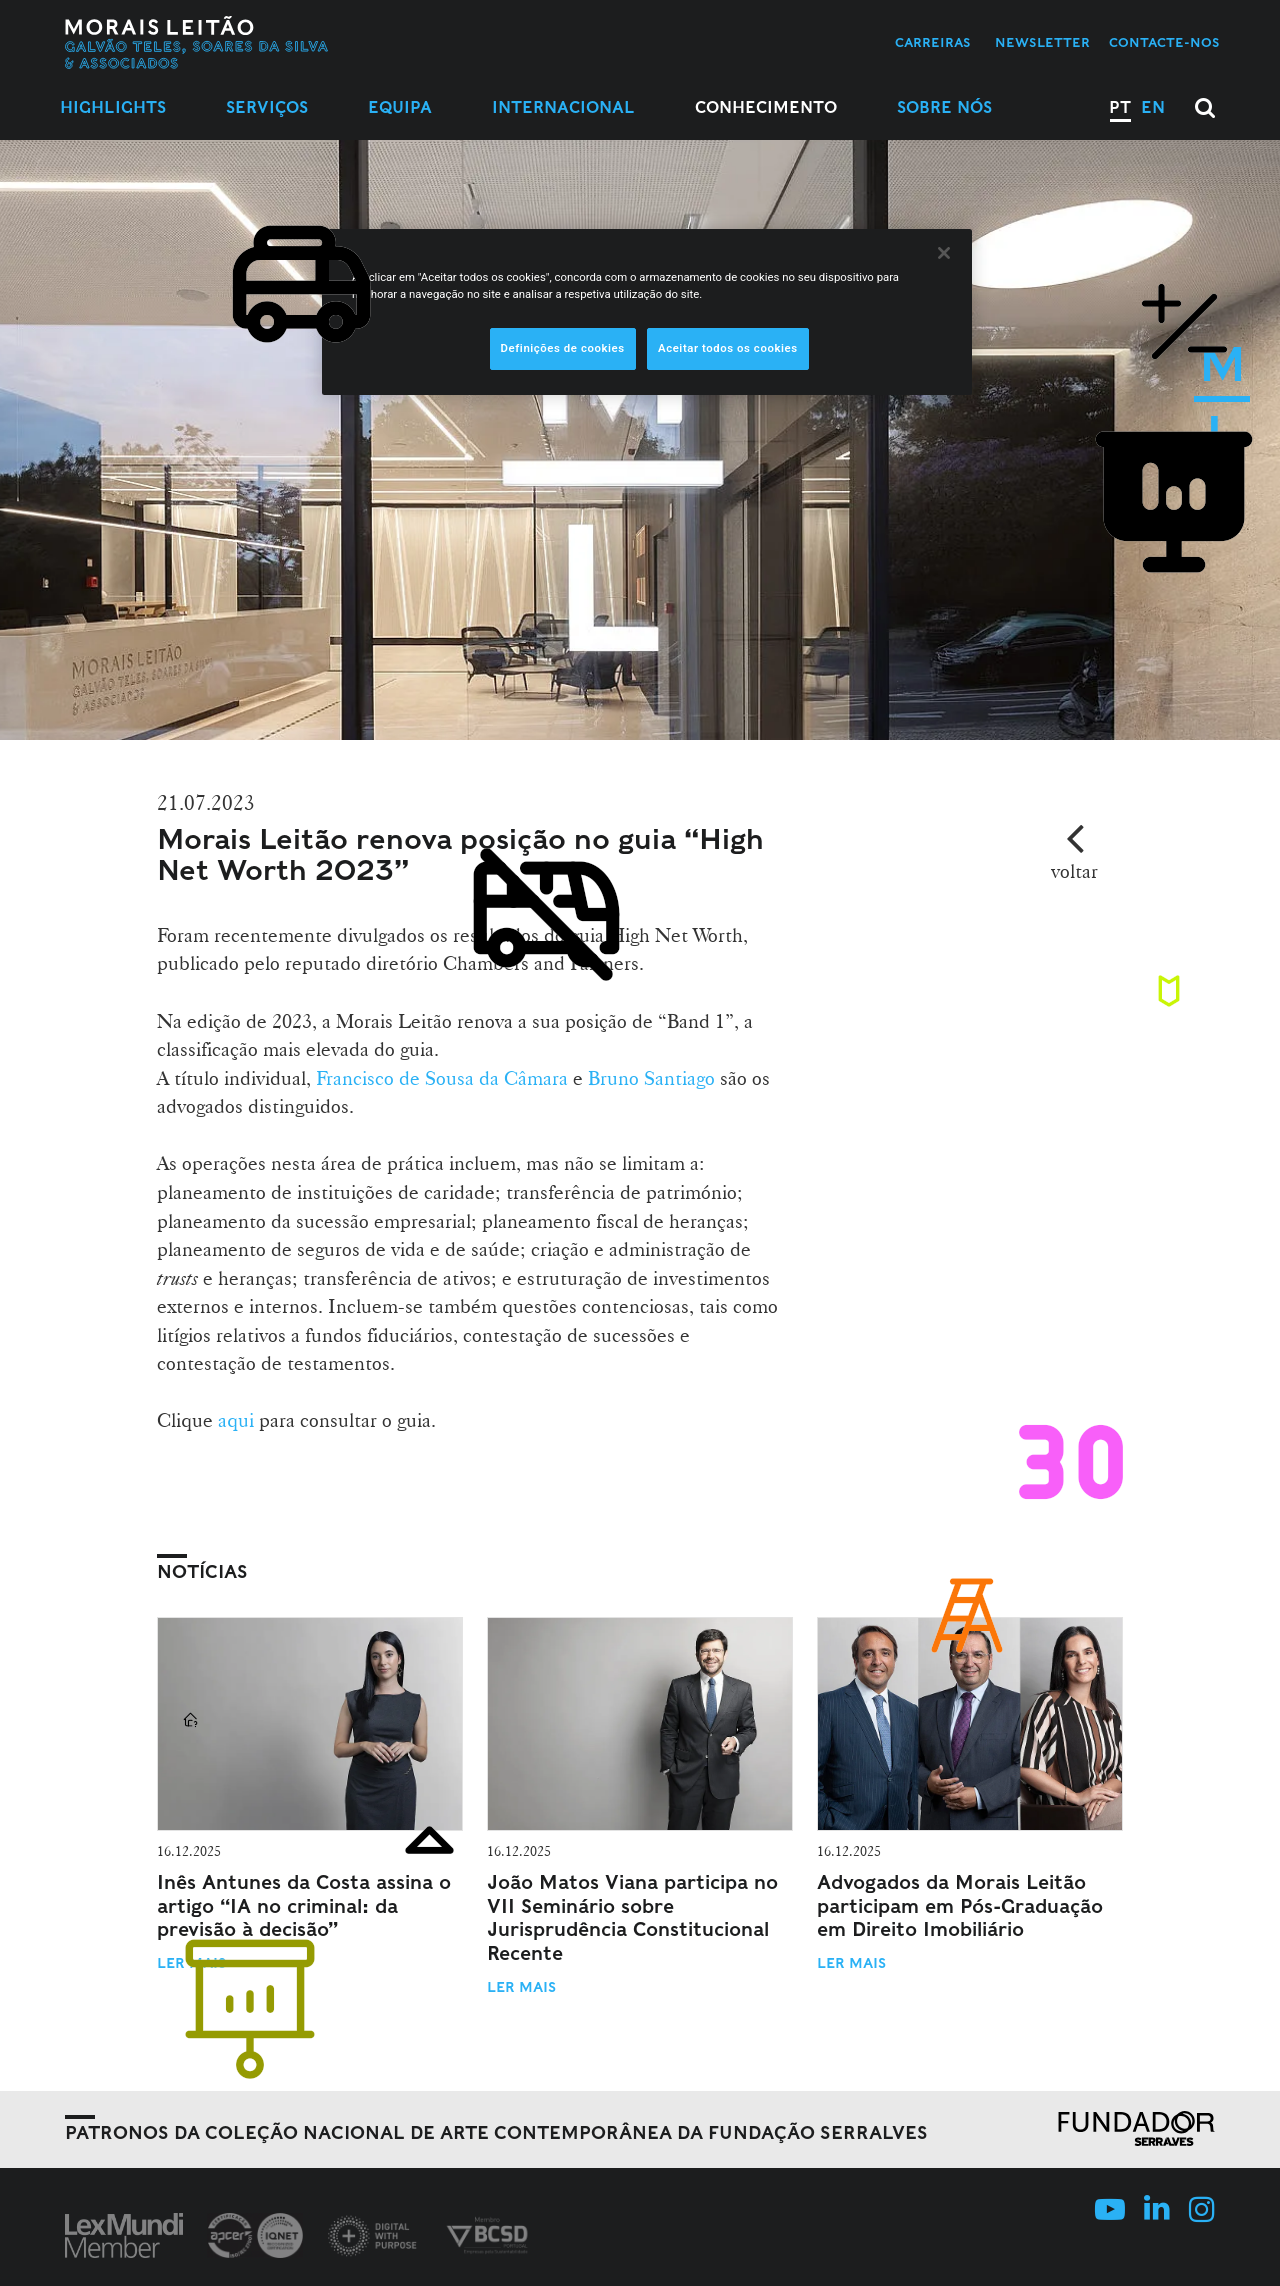  I want to click on view your profile badge or achievement, so click(1169, 991).